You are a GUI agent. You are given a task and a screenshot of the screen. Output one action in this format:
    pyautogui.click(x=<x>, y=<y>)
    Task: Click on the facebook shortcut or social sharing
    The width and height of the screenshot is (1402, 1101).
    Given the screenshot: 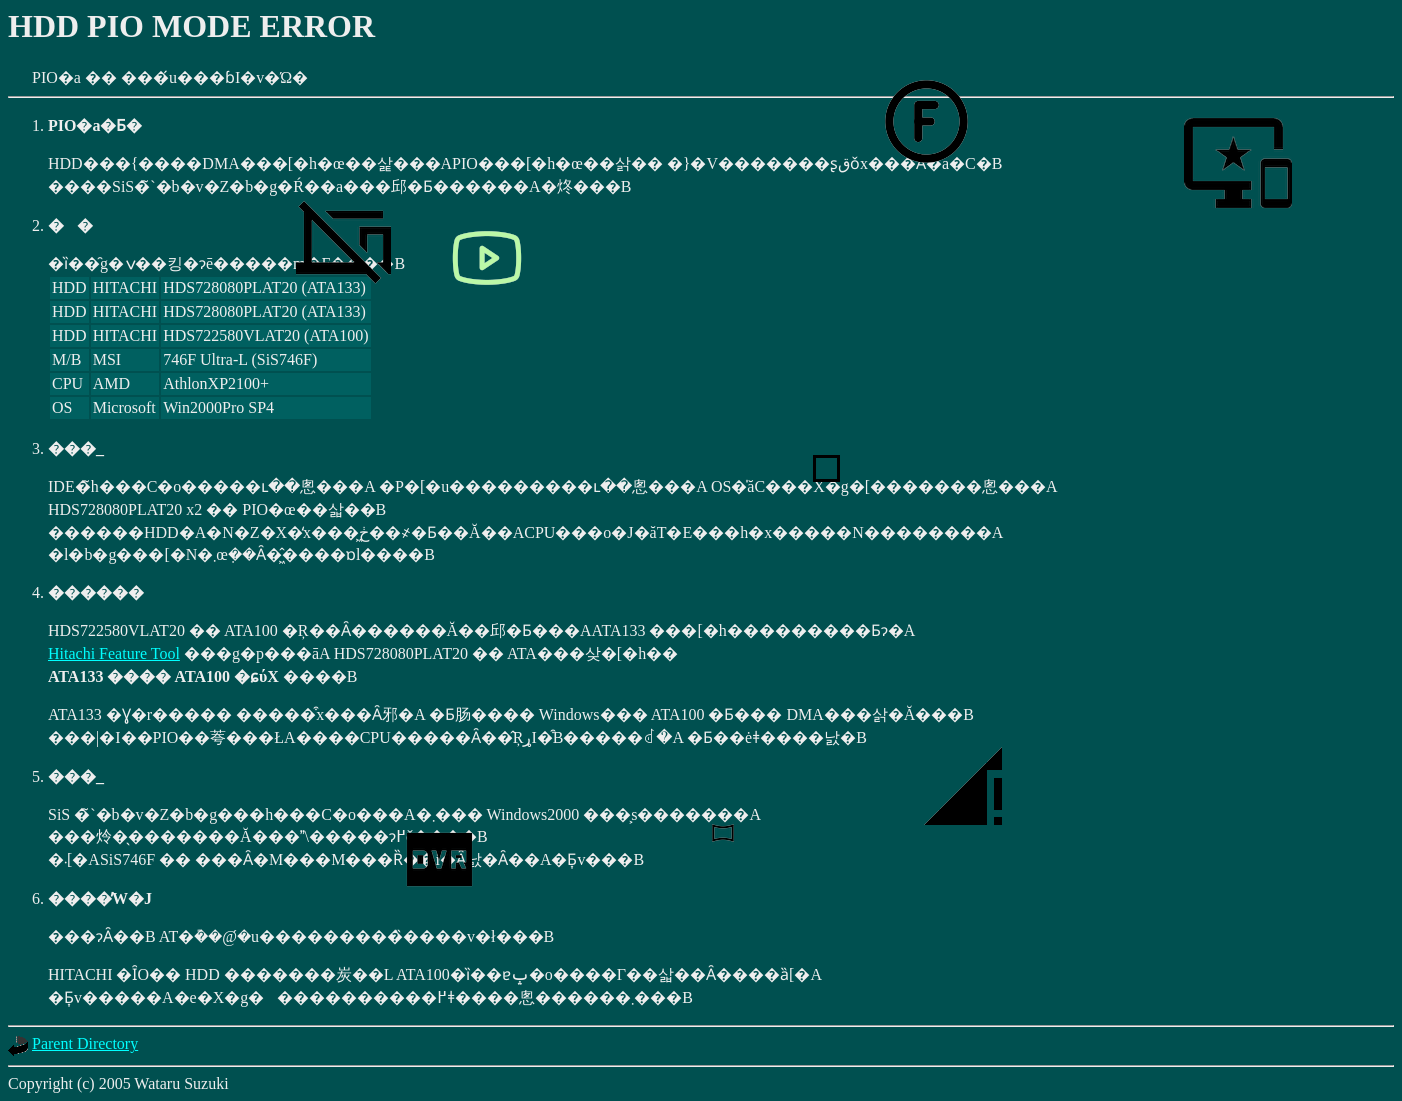 What is the action you would take?
    pyautogui.click(x=926, y=121)
    